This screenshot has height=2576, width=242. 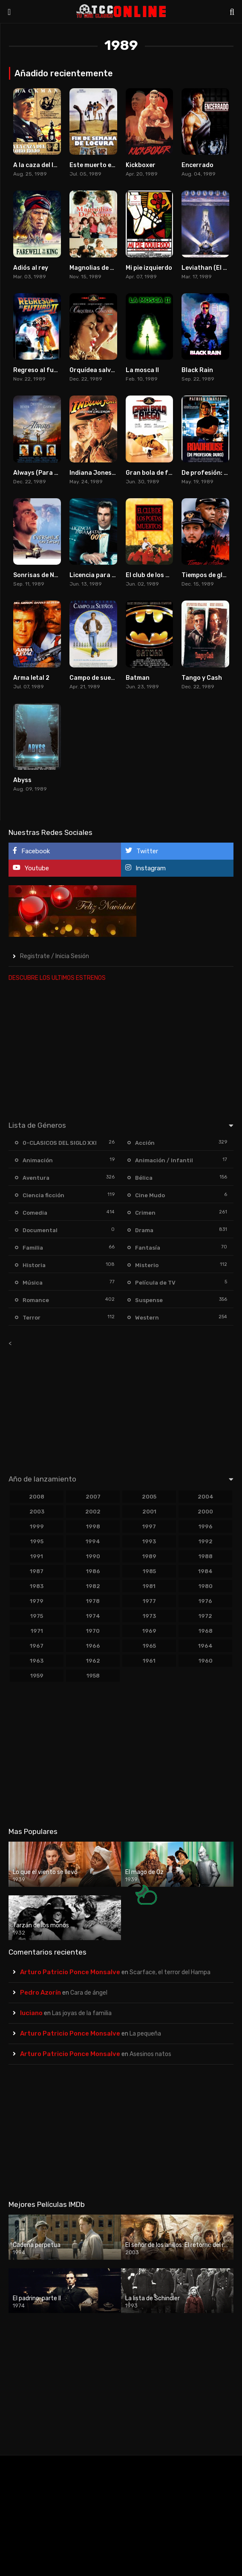 What do you see at coordinates (146, 1896) in the screenshot?
I see `indicates nighttime or evening weather conditions` at bounding box center [146, 1896].